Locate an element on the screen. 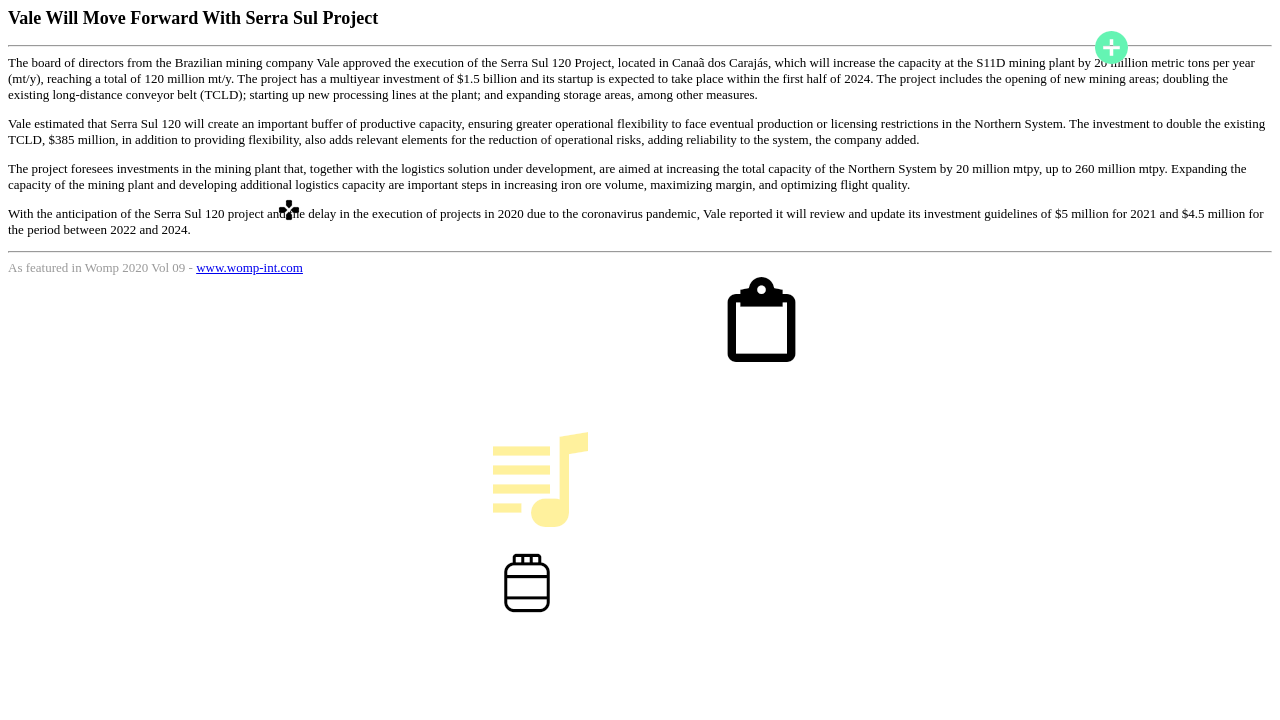 This screenshot has height=720, width=1280. add a new item is located at coordinates (1111, 47).